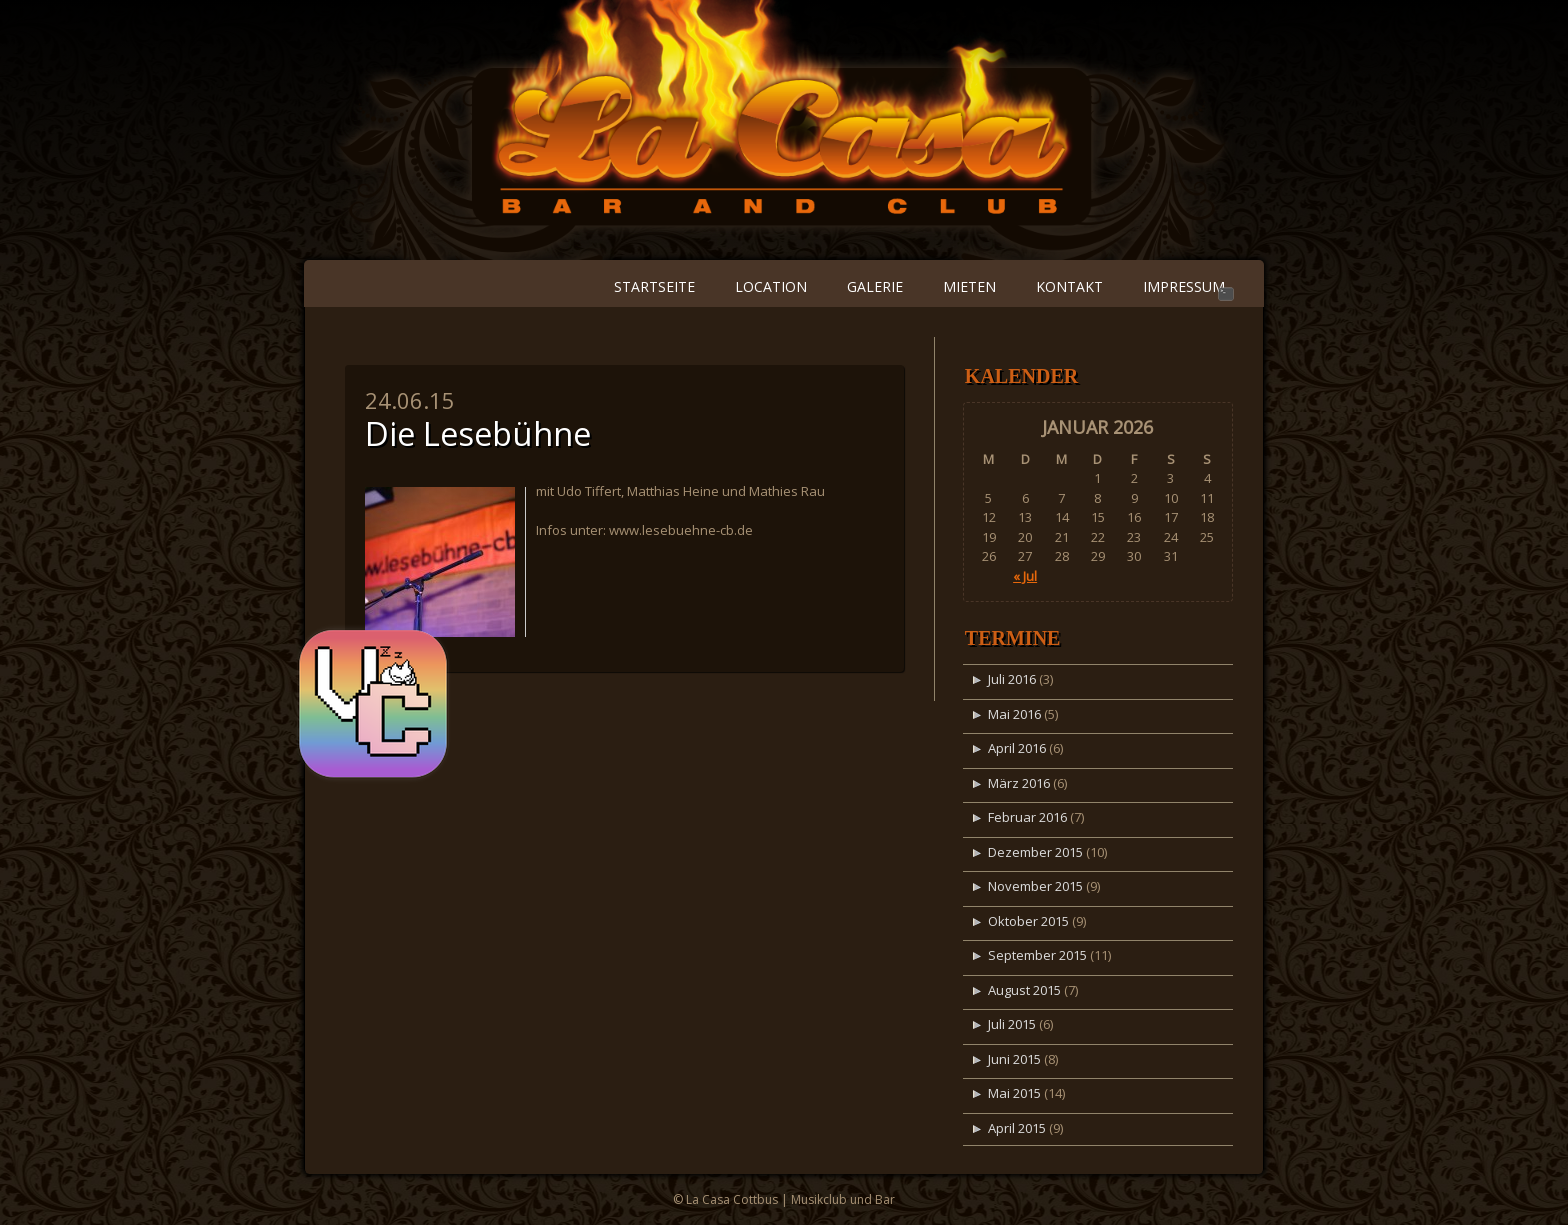 The height and width of the screenshot is (1225, 1568). Describe the element at coordinates (373, 701) in the screenshot. I see `open vesktop, a discord client mod` at that location.